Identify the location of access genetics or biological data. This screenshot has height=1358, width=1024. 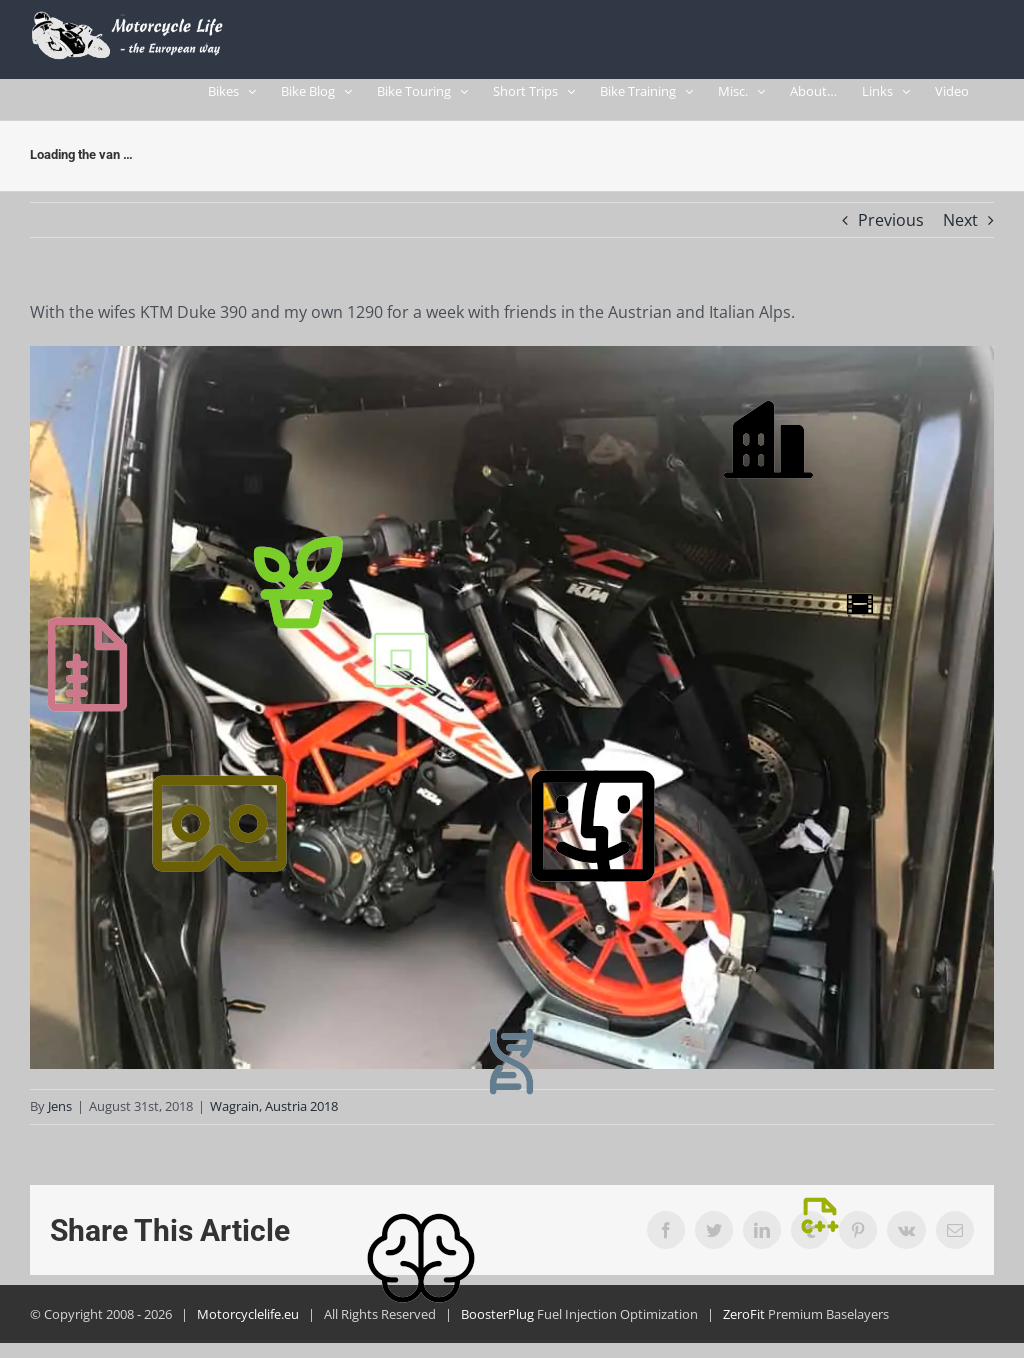
(511, 1061).